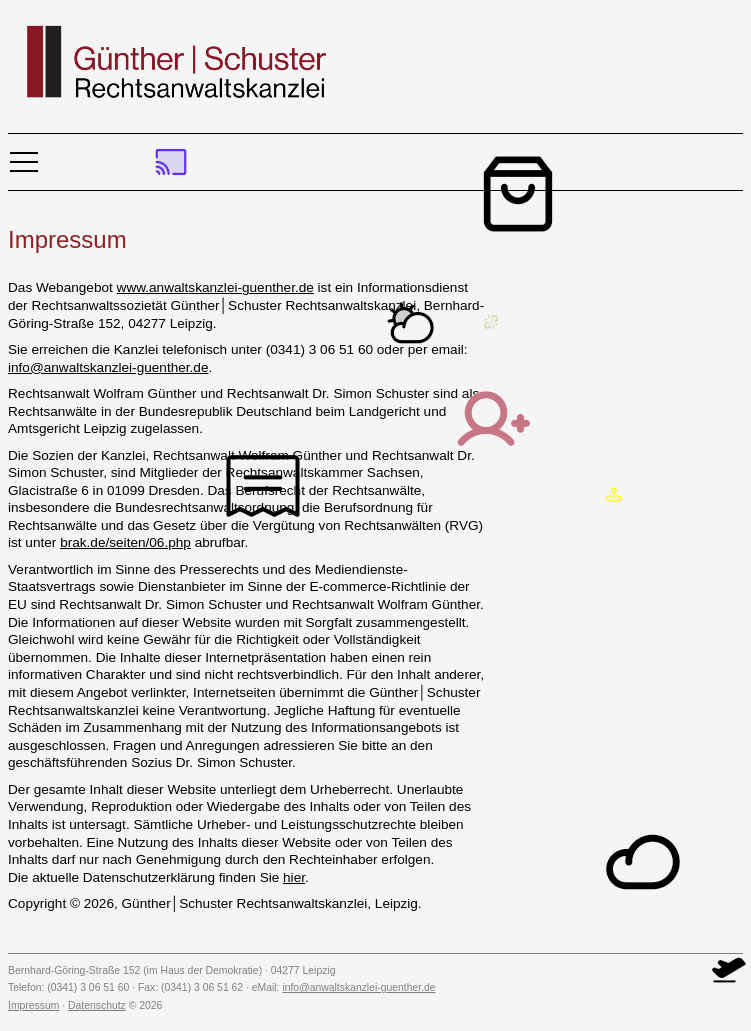 This screenshot has height=1031, width=751. I want to click on cast your screen to another device, so click(171, 162).